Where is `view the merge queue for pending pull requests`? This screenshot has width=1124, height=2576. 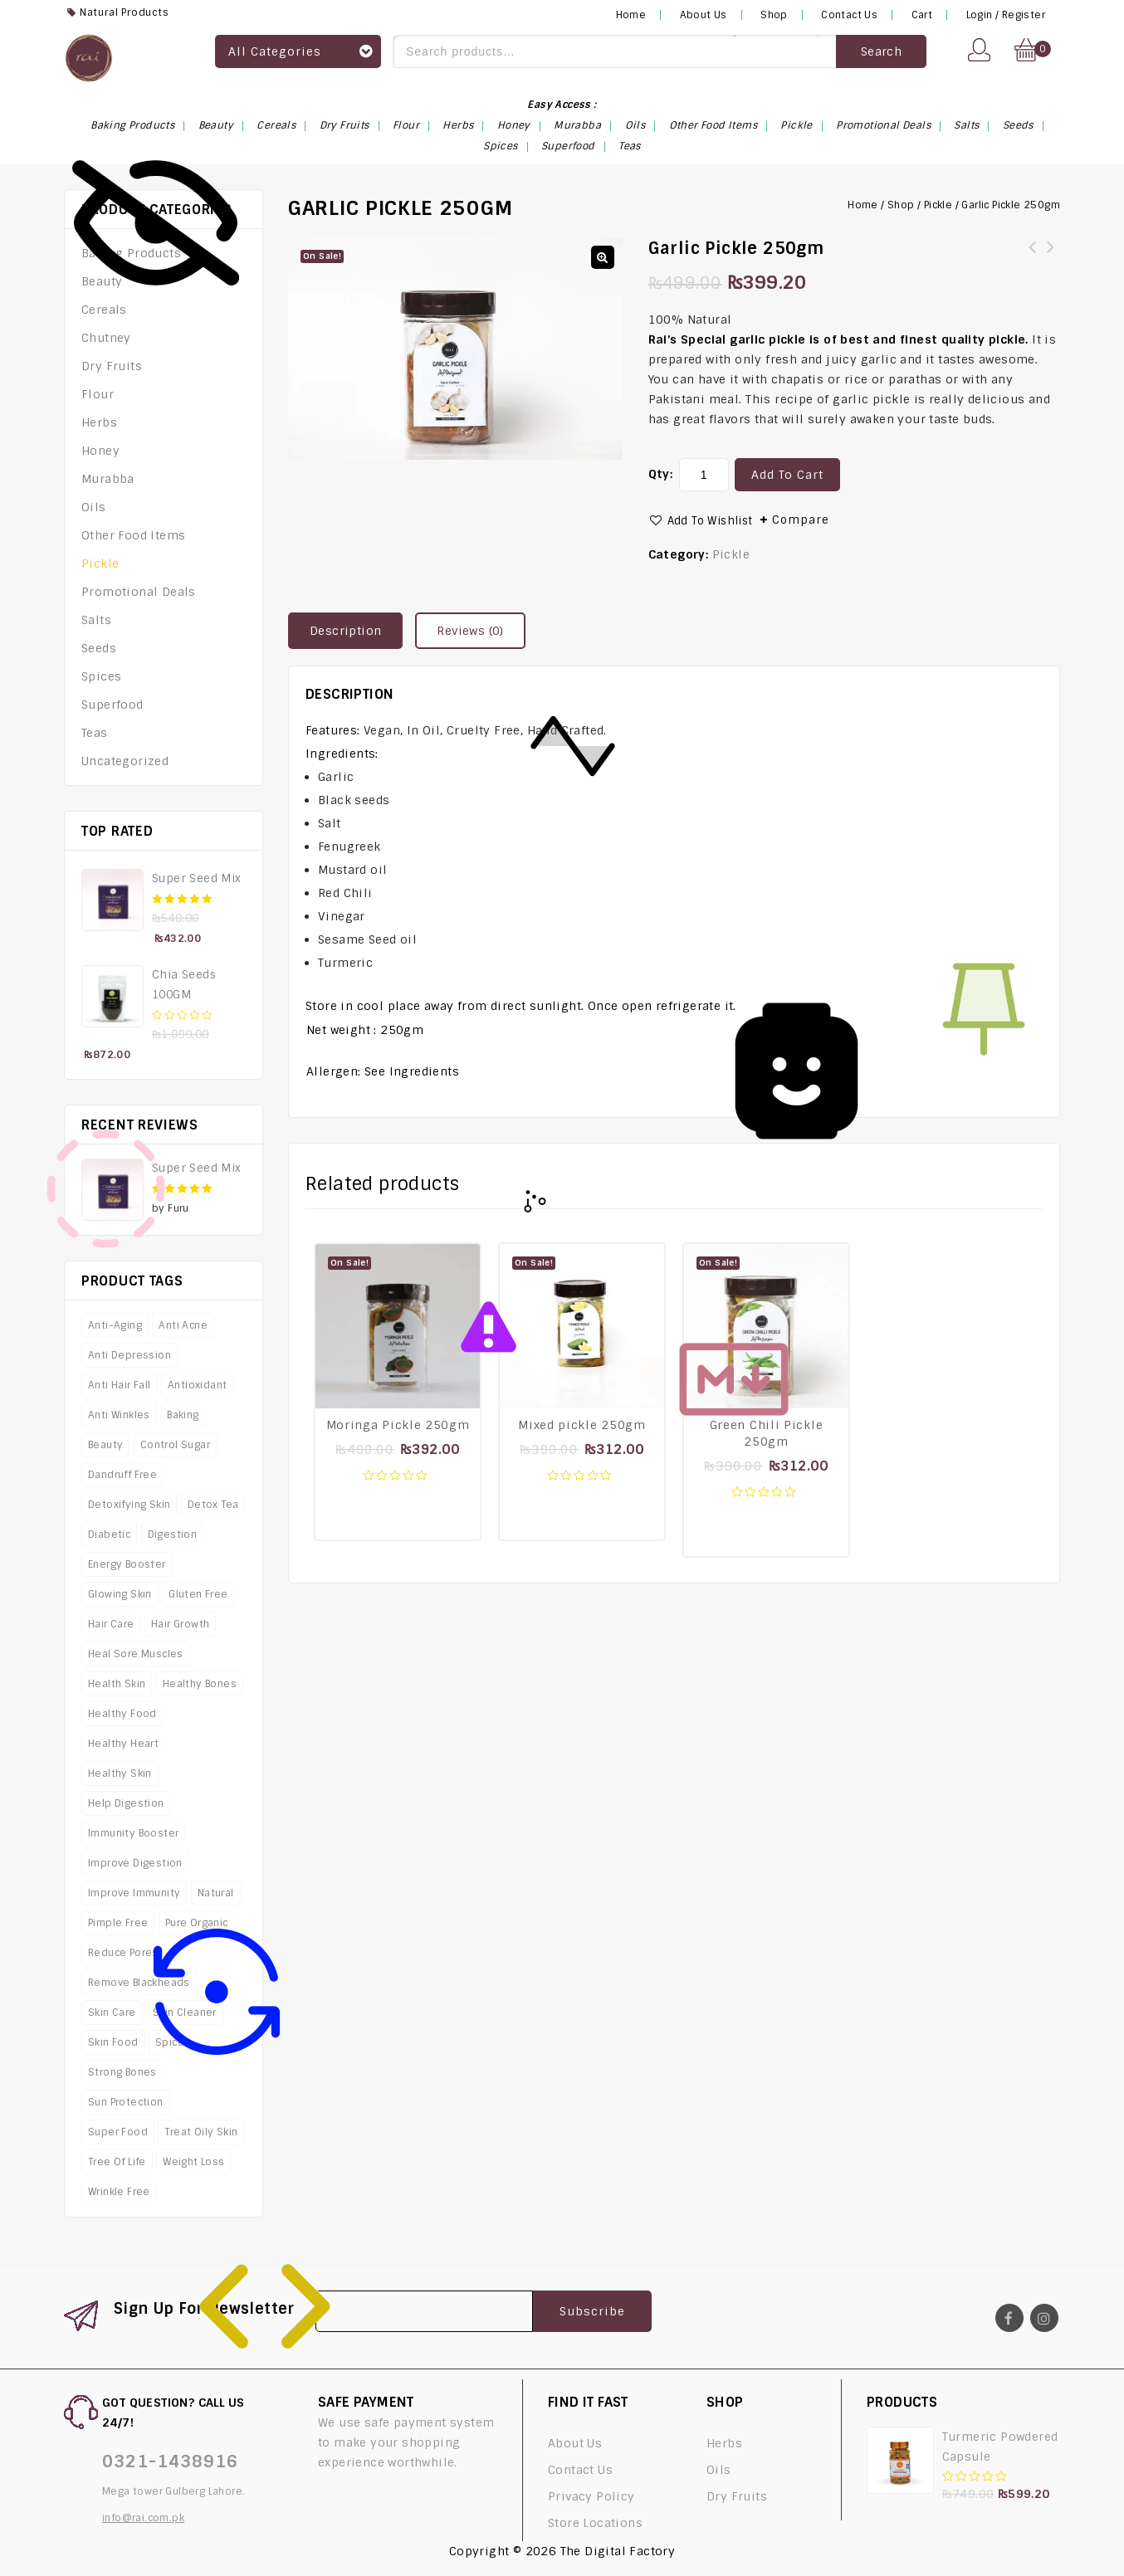 view the merge queue for pending pull requests is located at coordinates (535, 1200).